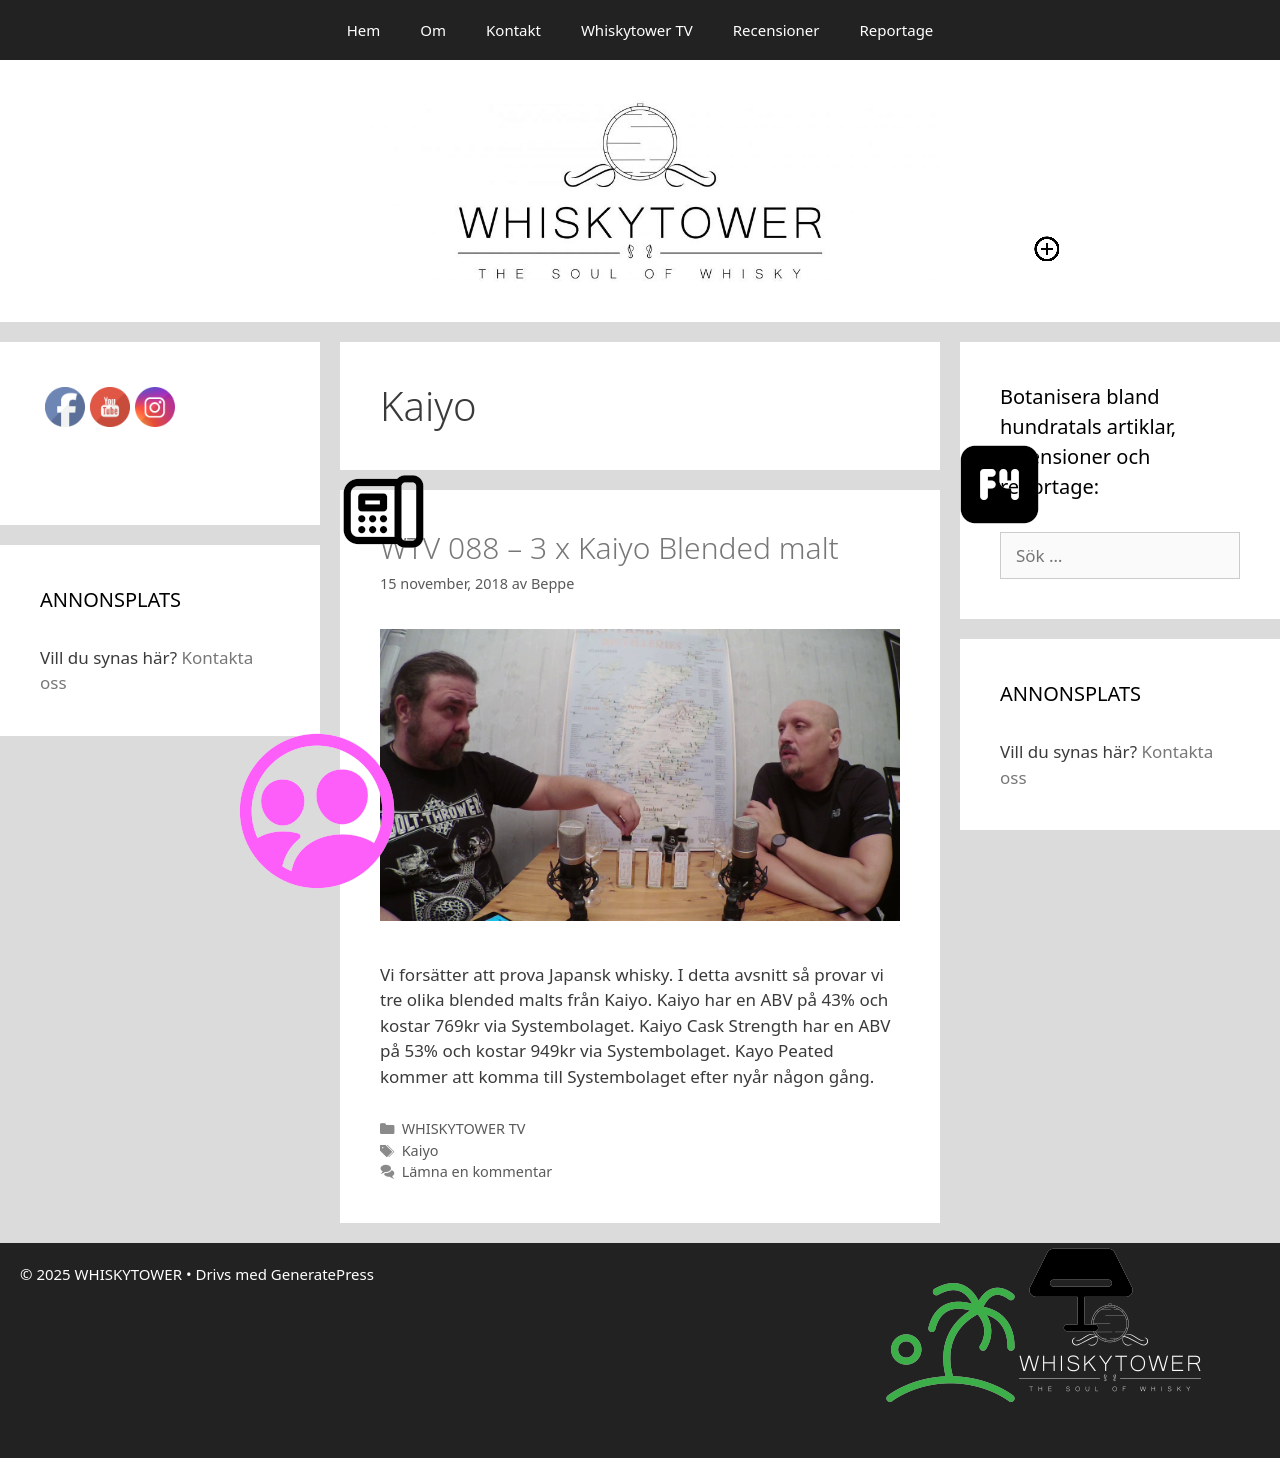 Image resolution: width=1280 pixels, height=1458 pixels. Describe the element at coordinates (1047, 249) in the screenshot. I see `add a new item or entry` at that location.